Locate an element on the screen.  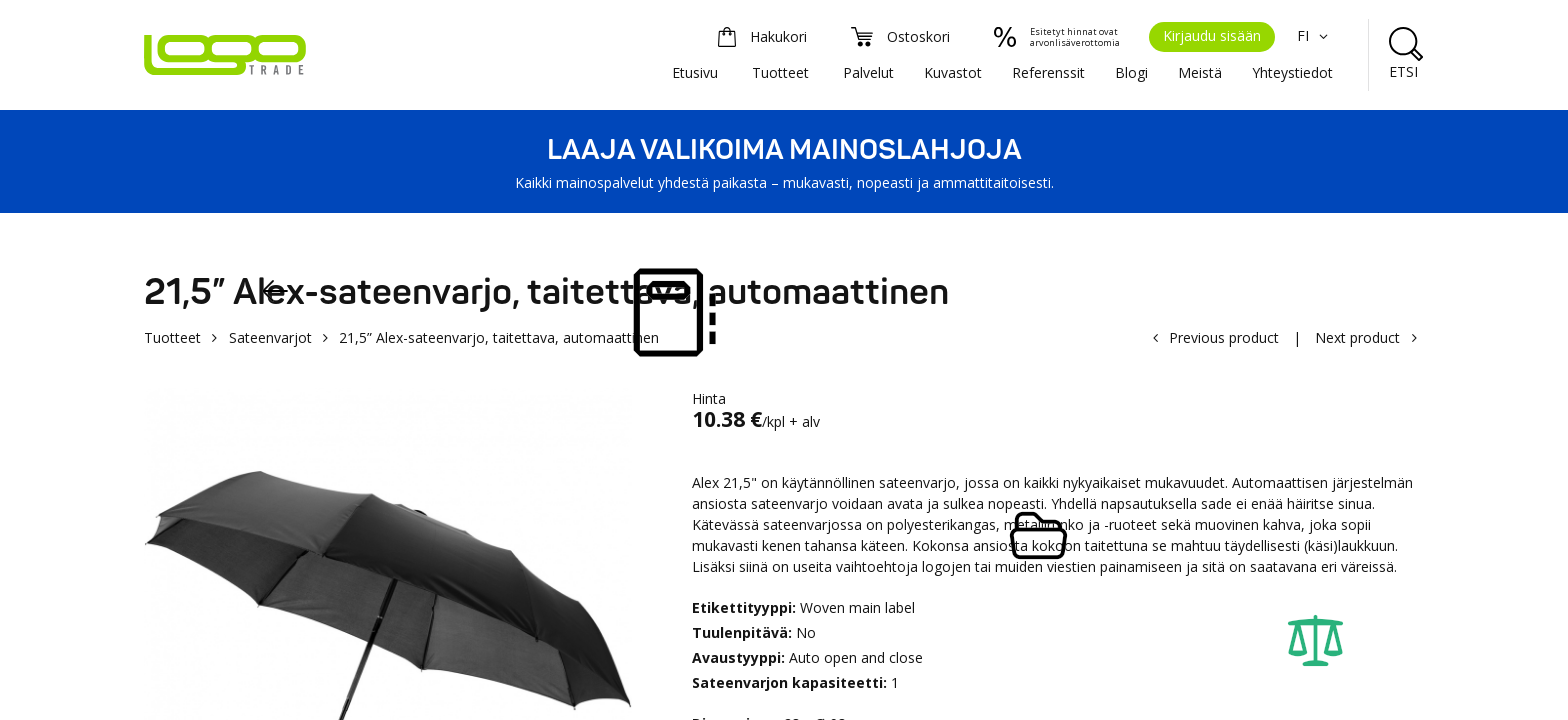
view contents of an open folder is located at coordinates (1038, 535).